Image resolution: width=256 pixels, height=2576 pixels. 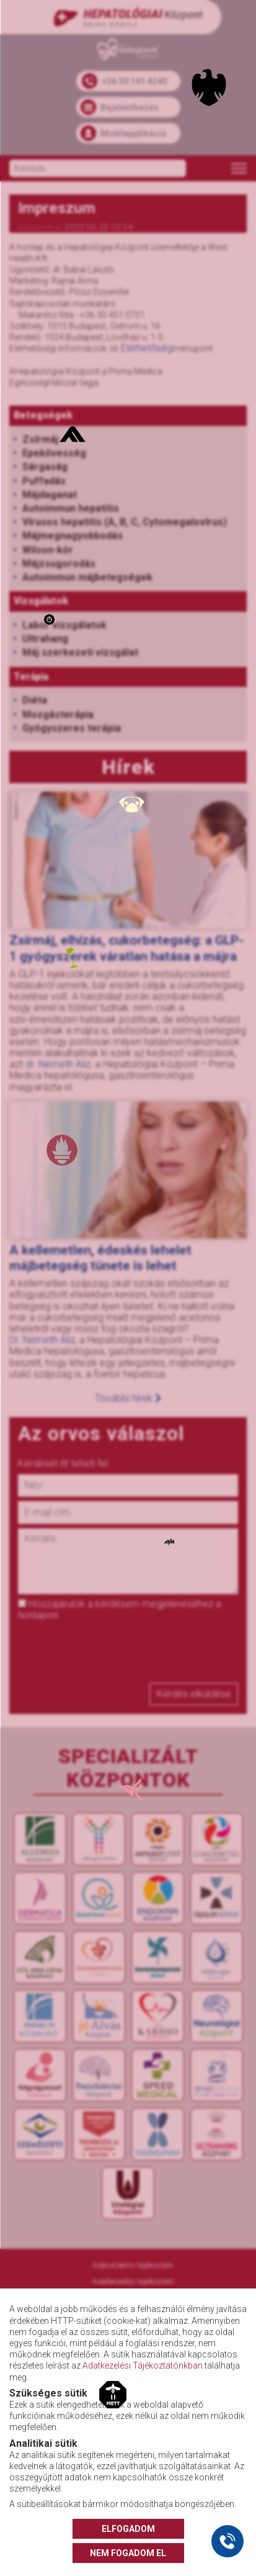 What do you see at coordinates (72, 958) in the screenshot?
I see `wine compatibility layer application logo` at bounding box center [72, 958].